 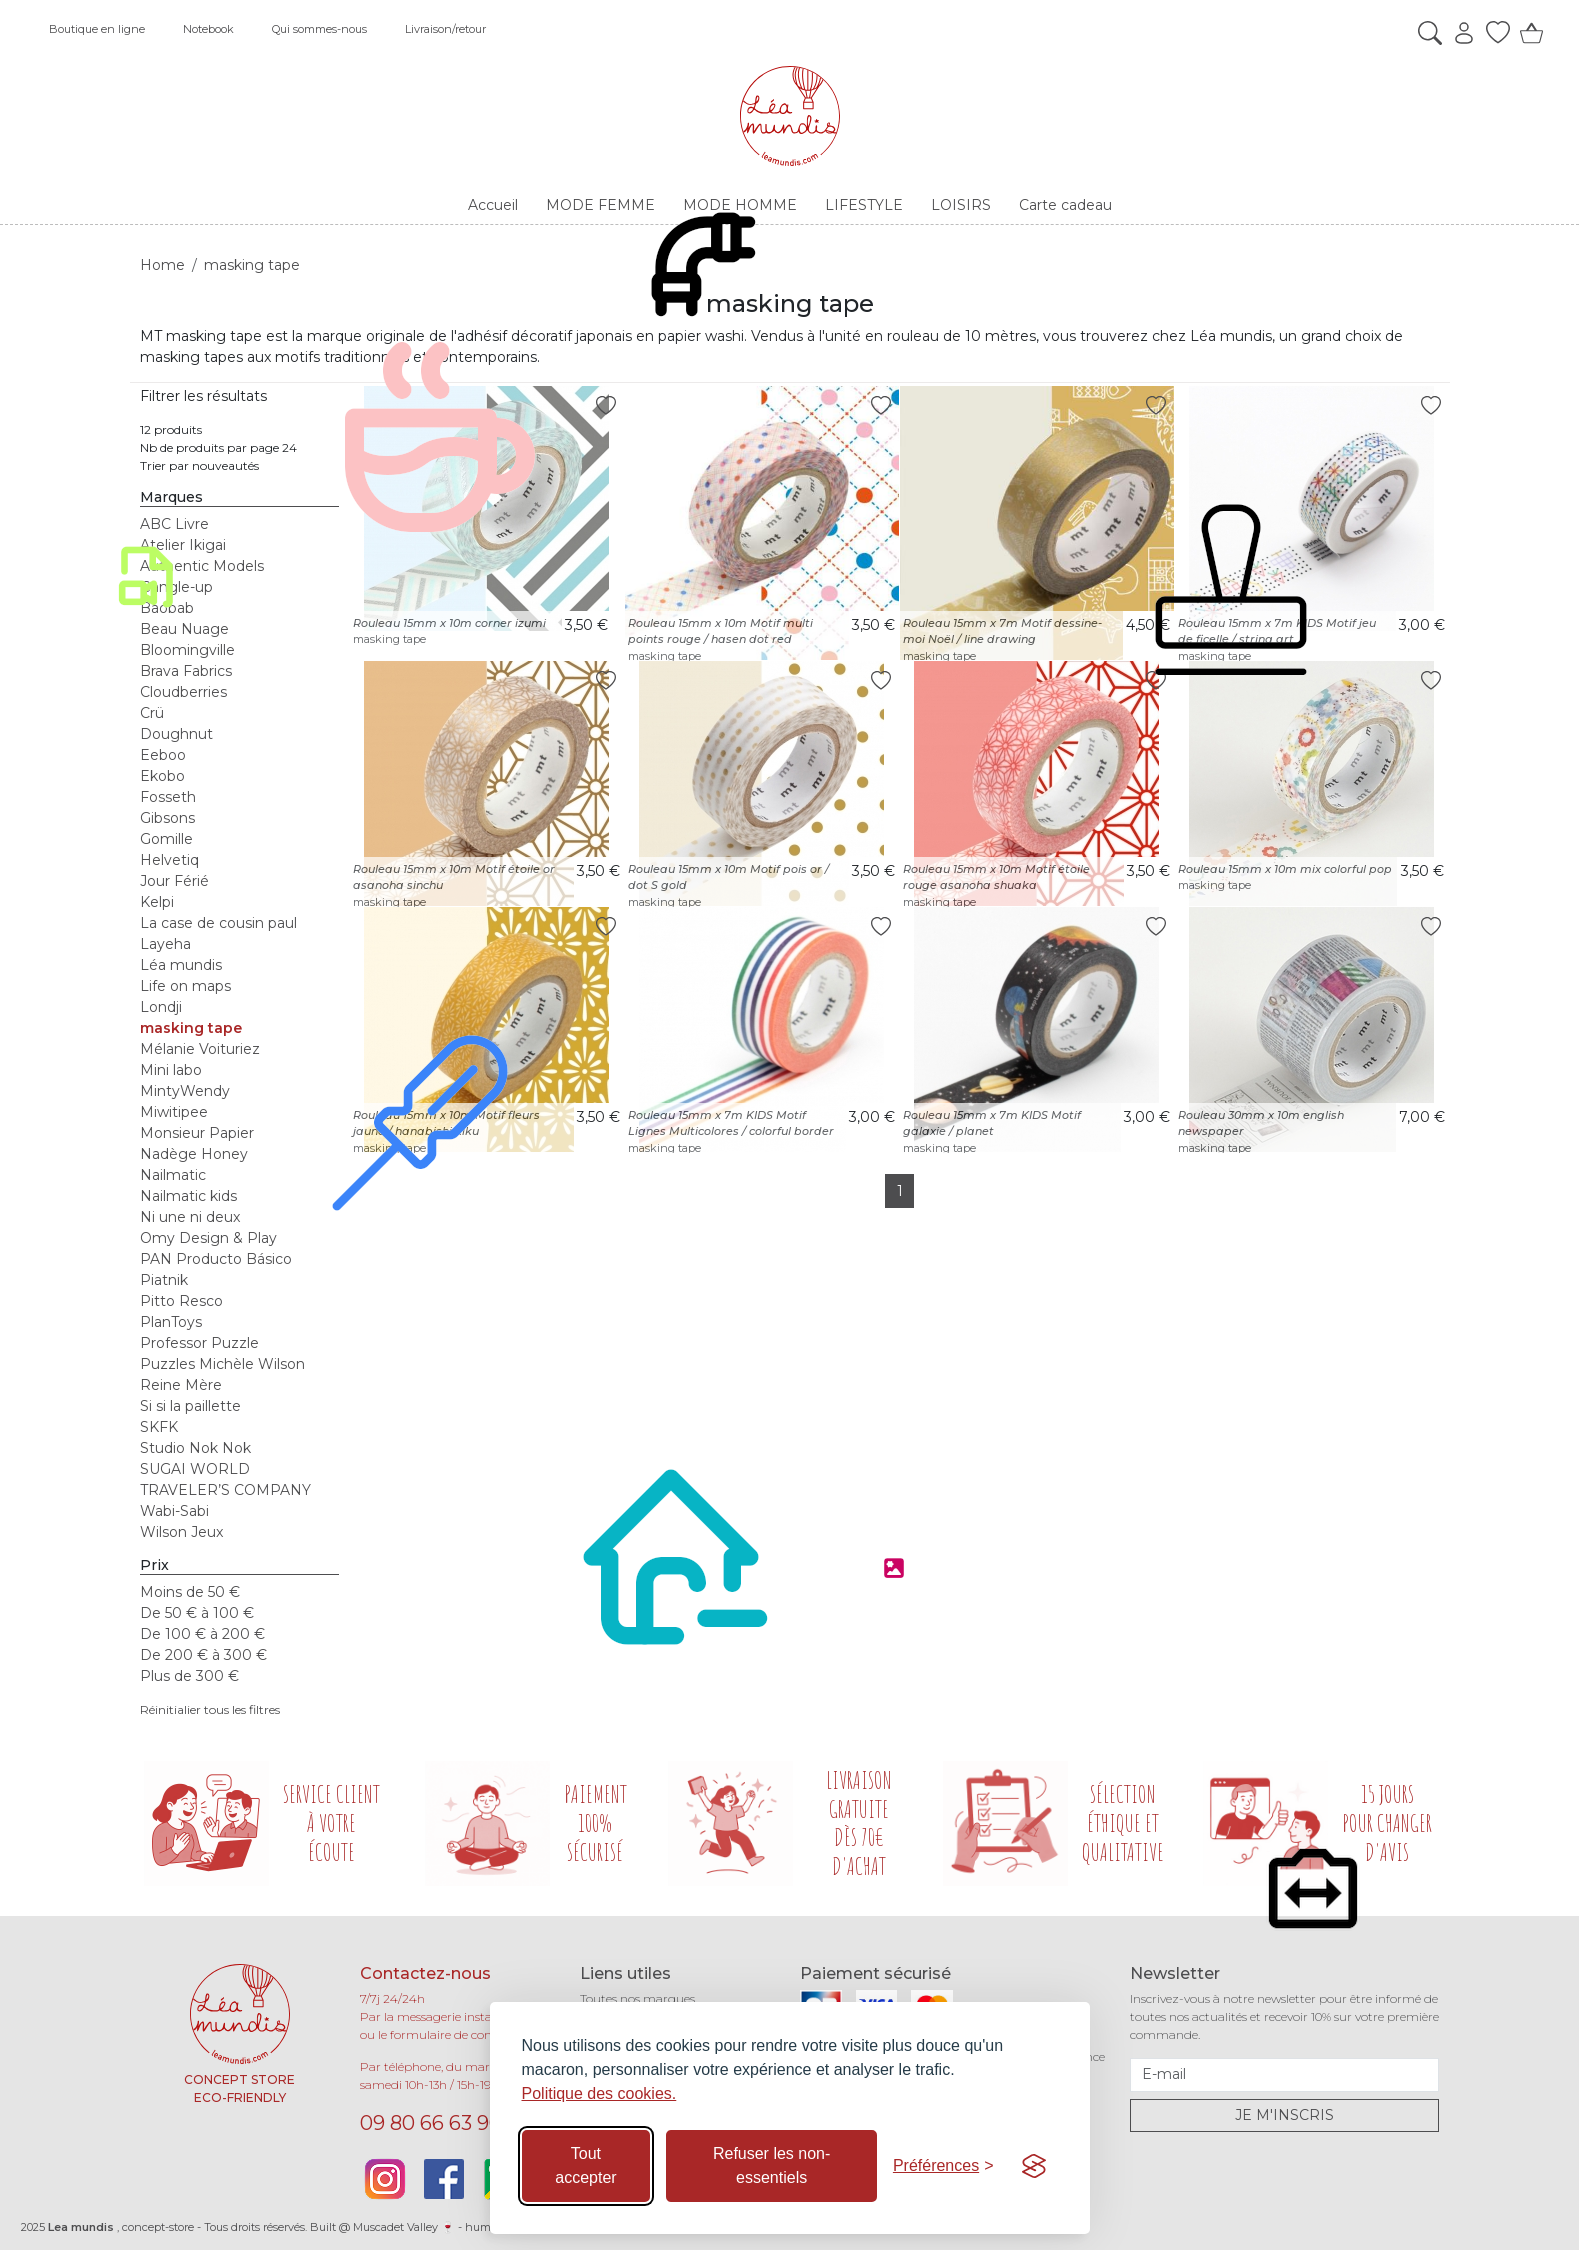 What do you see at coordinates (420, 1123) in the screenshot?
I see `access settings or configuration options` at bounding box center [420, 1123].